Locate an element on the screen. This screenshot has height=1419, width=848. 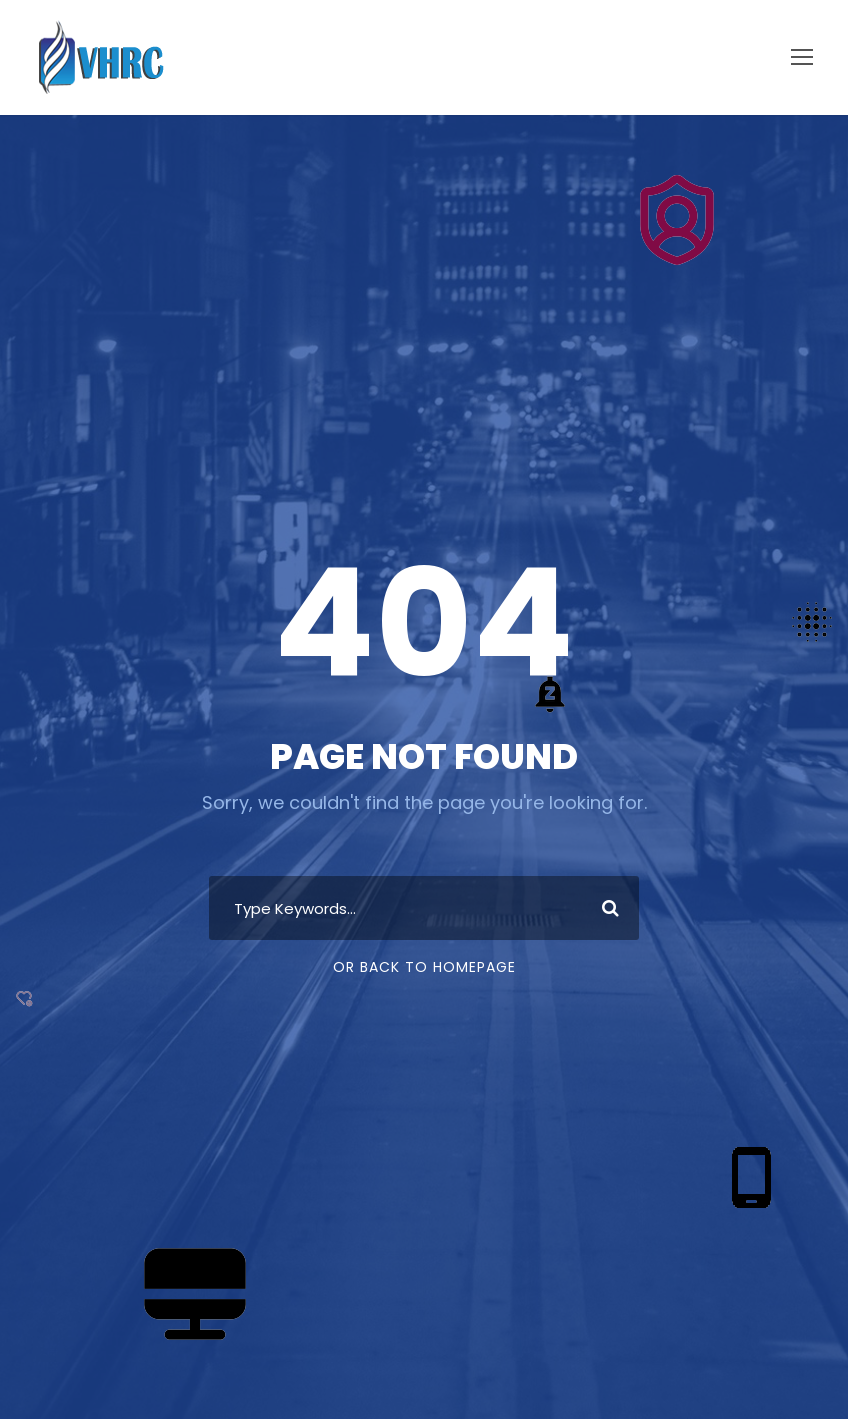
remove from favorites is located at coordinates (24, 998).